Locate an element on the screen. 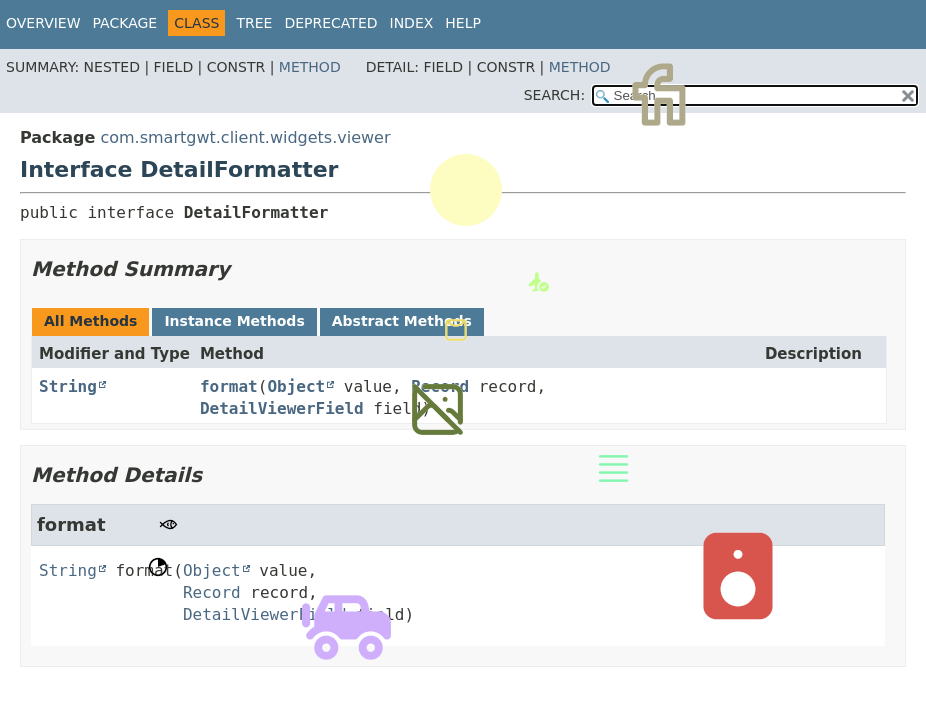 This screenshot has height=720, width=926. open navigation menu is located at coordinates (613, 468).